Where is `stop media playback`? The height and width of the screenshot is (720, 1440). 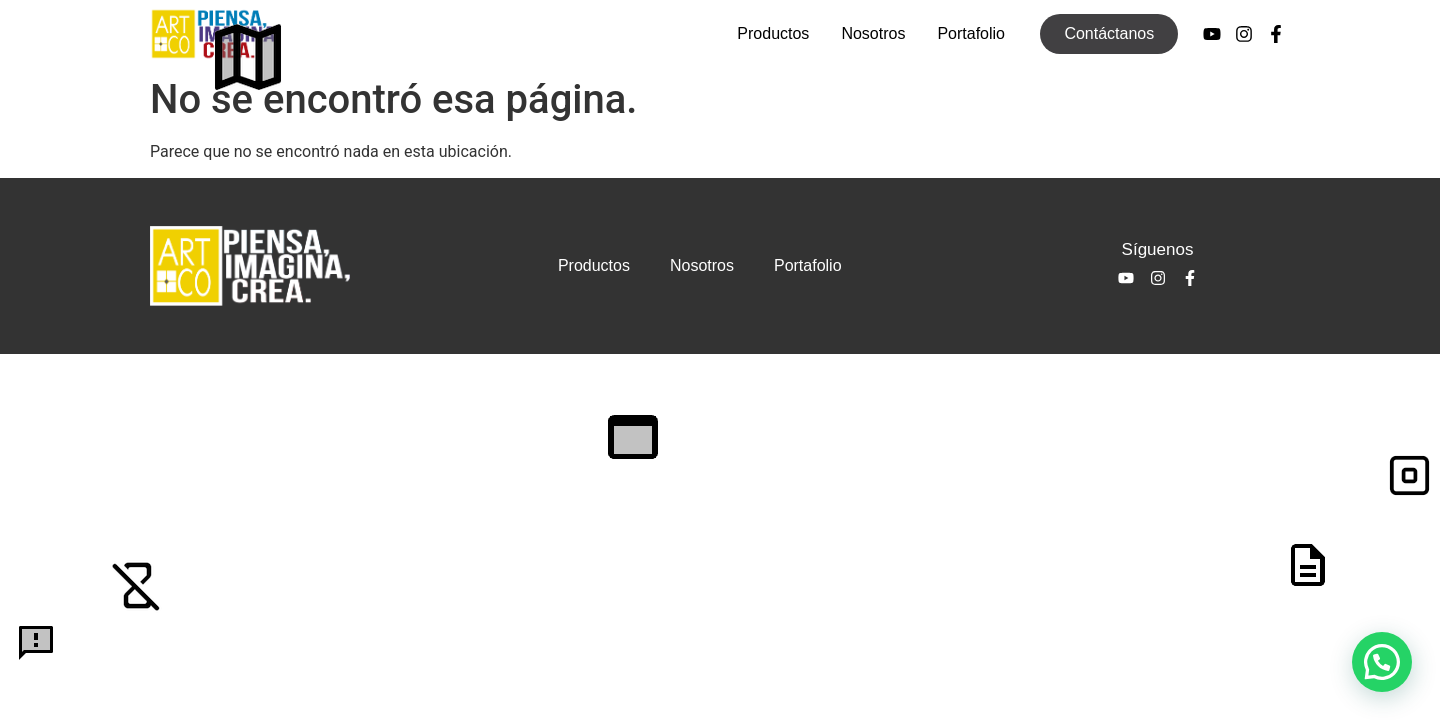
stop media playback is located at coordinates (1409, 475).